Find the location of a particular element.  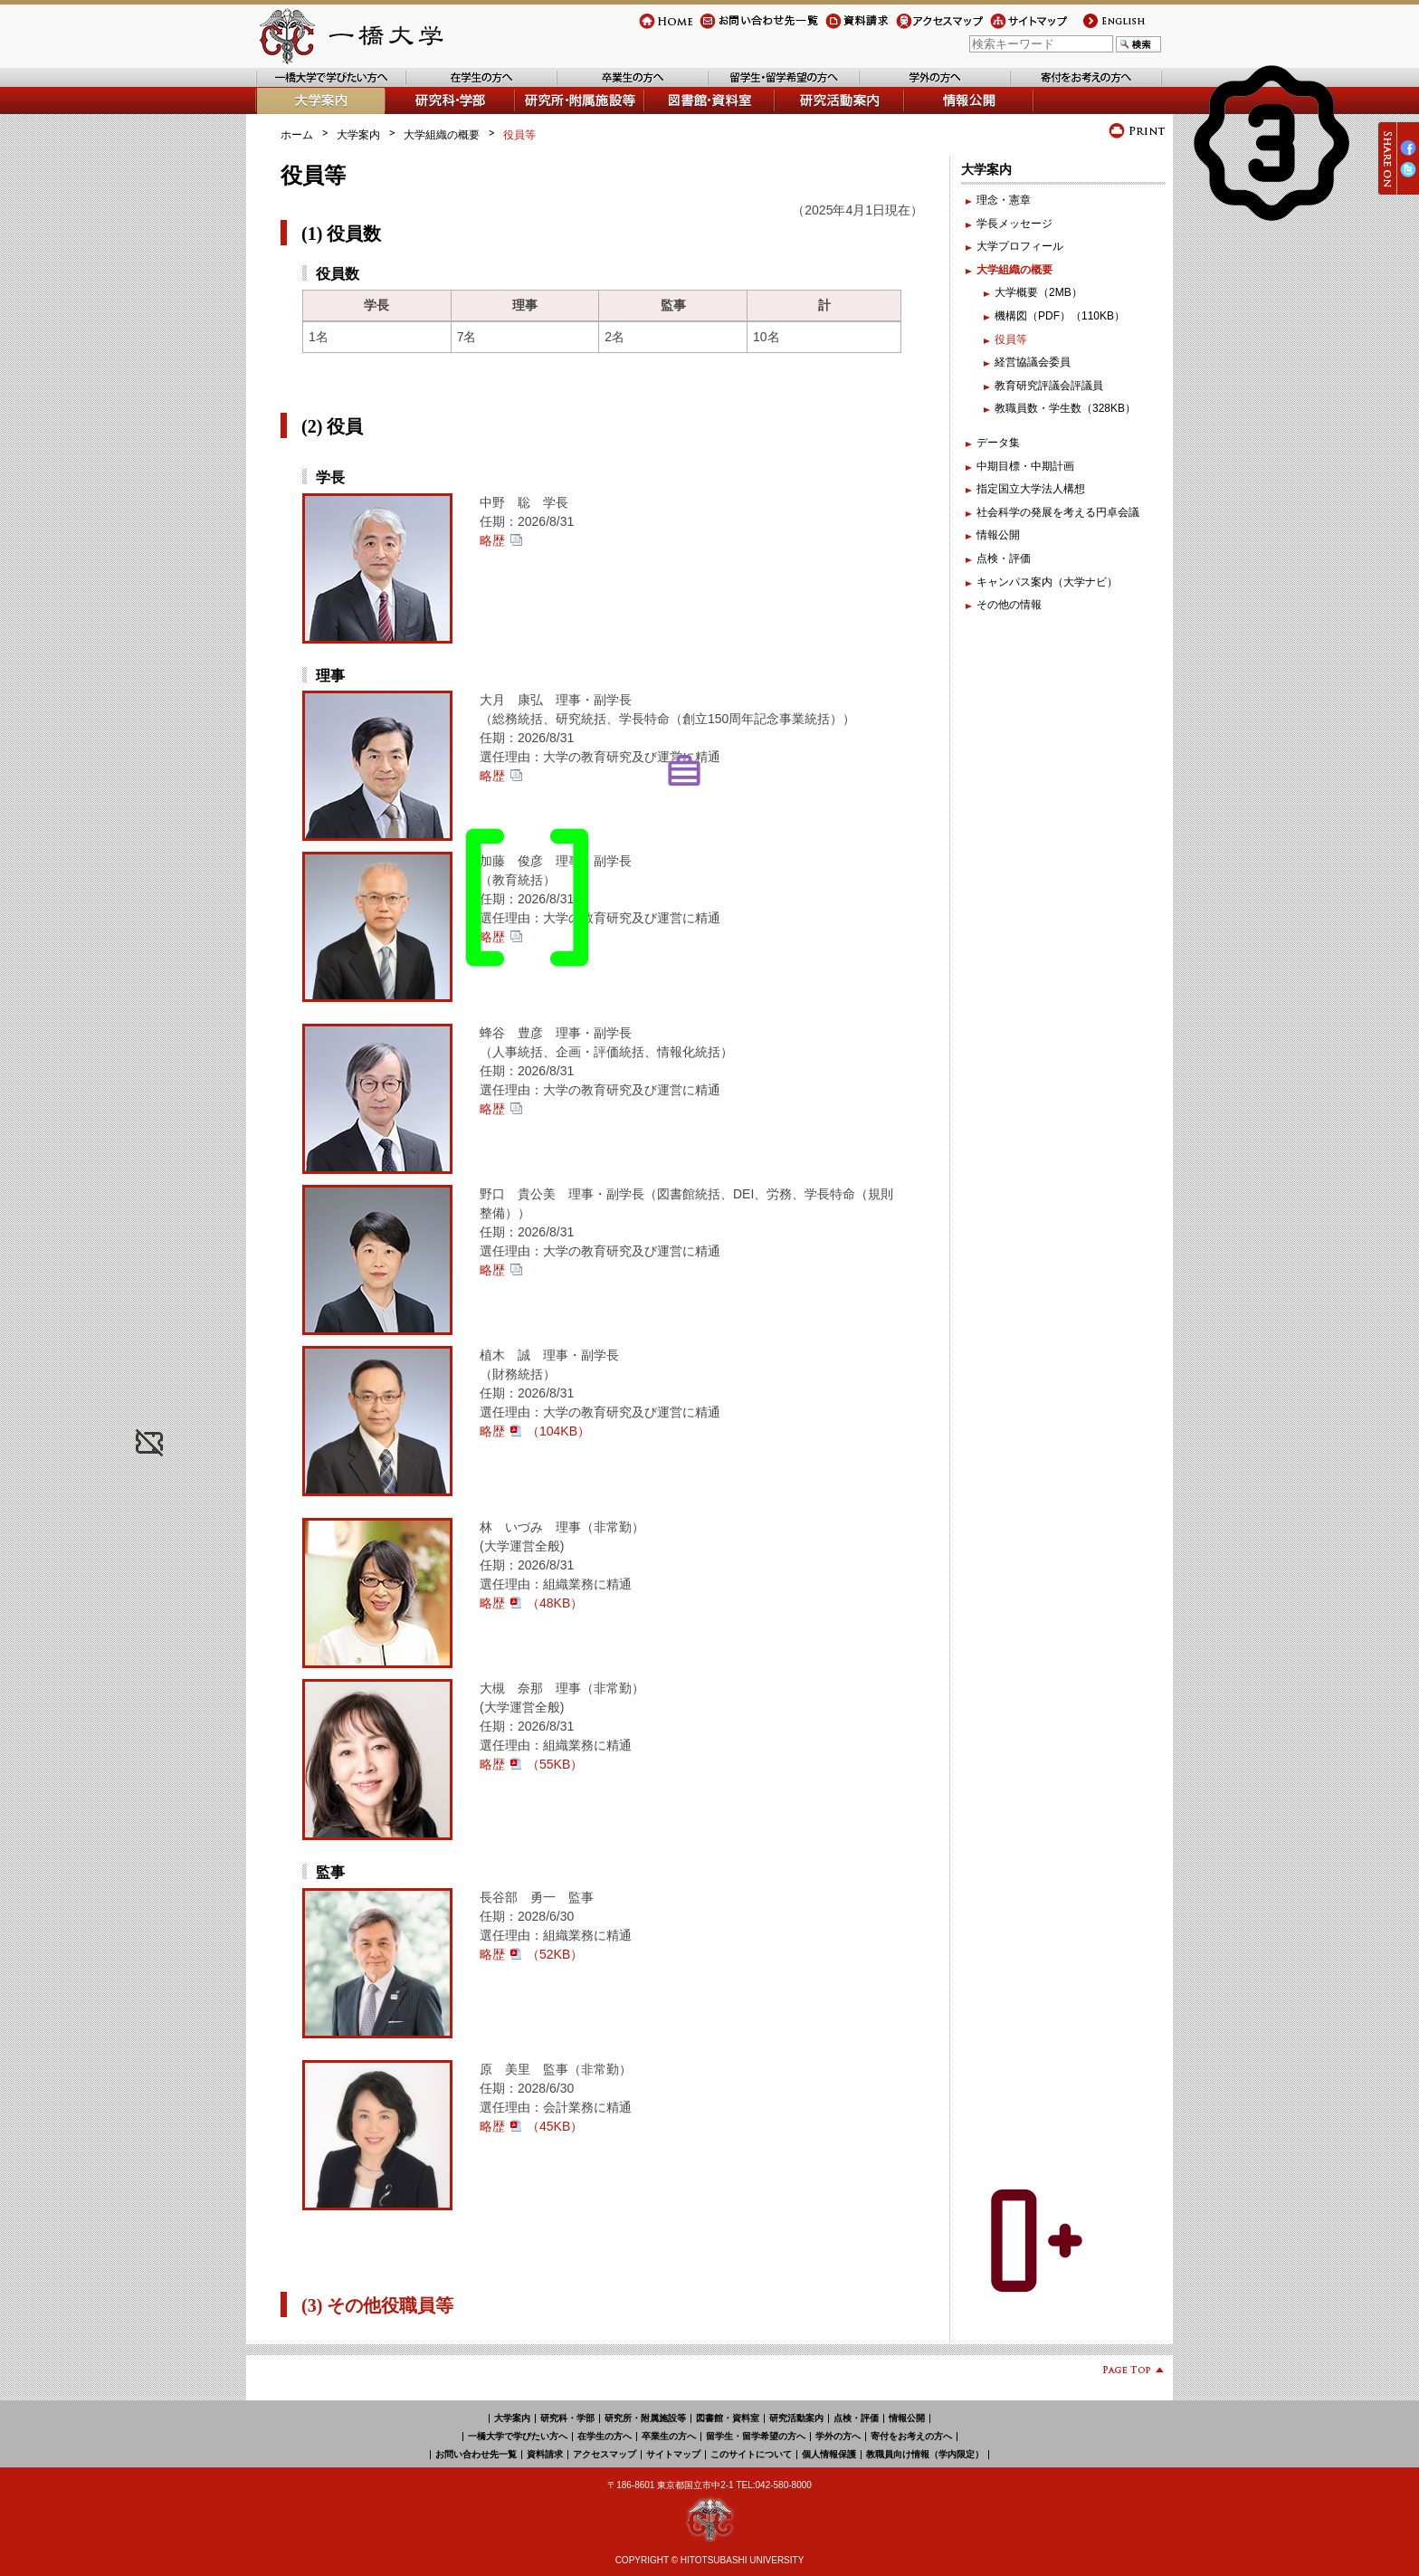

indicates third place or bronze ranking is located at coordinates (1271, 143).